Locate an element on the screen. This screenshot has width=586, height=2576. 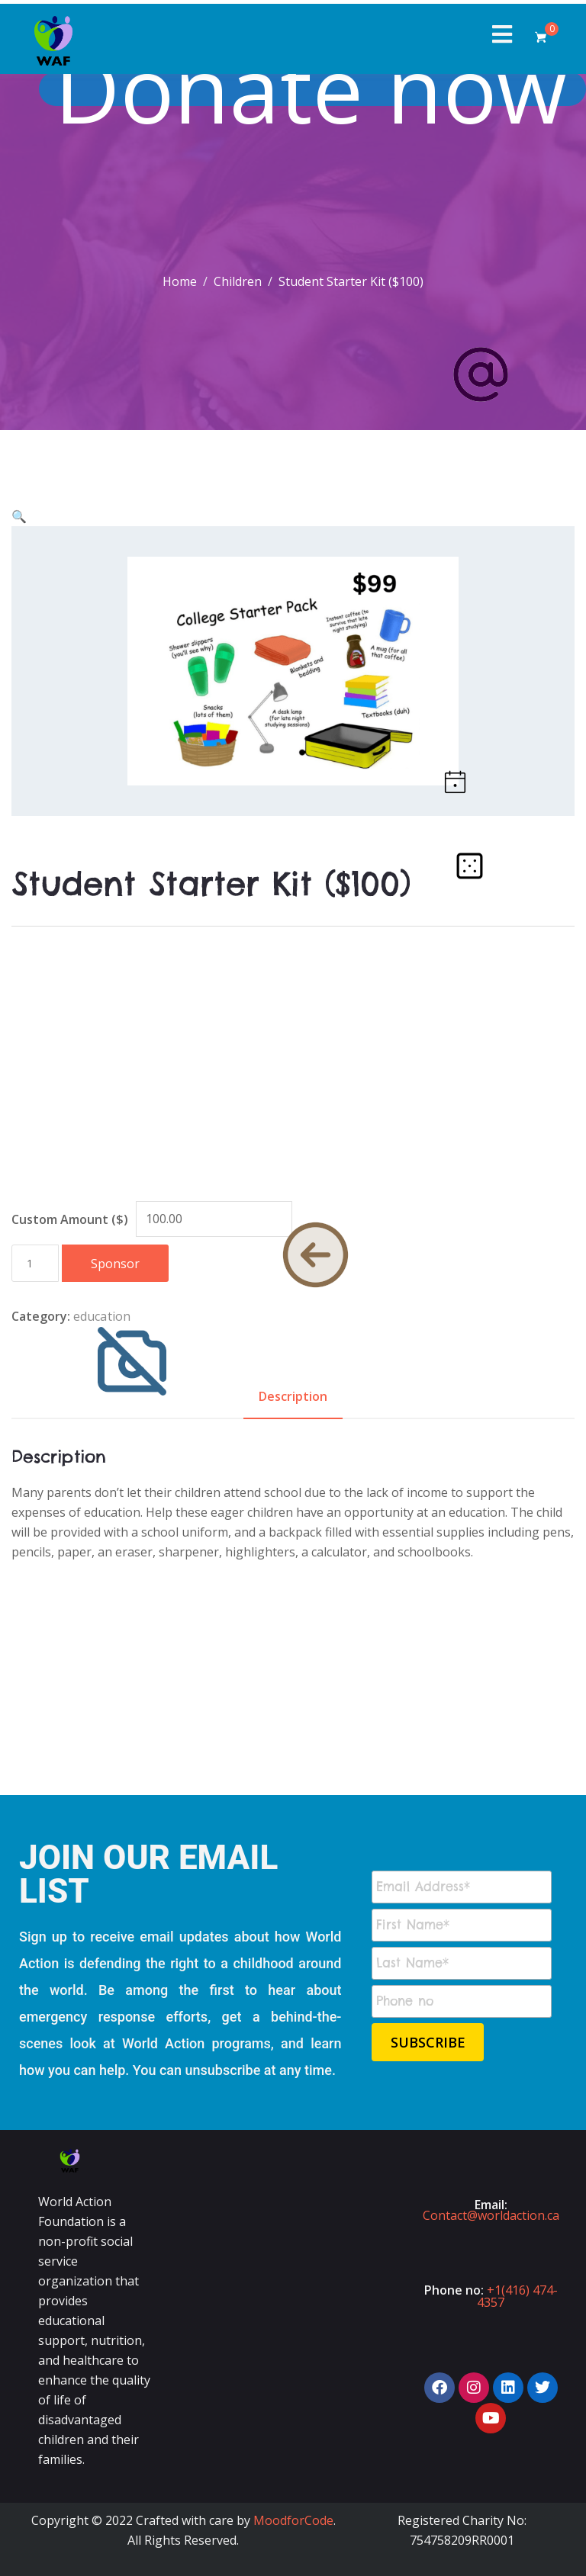
mention a user in a post or comment is located at coordinates (481, 374).